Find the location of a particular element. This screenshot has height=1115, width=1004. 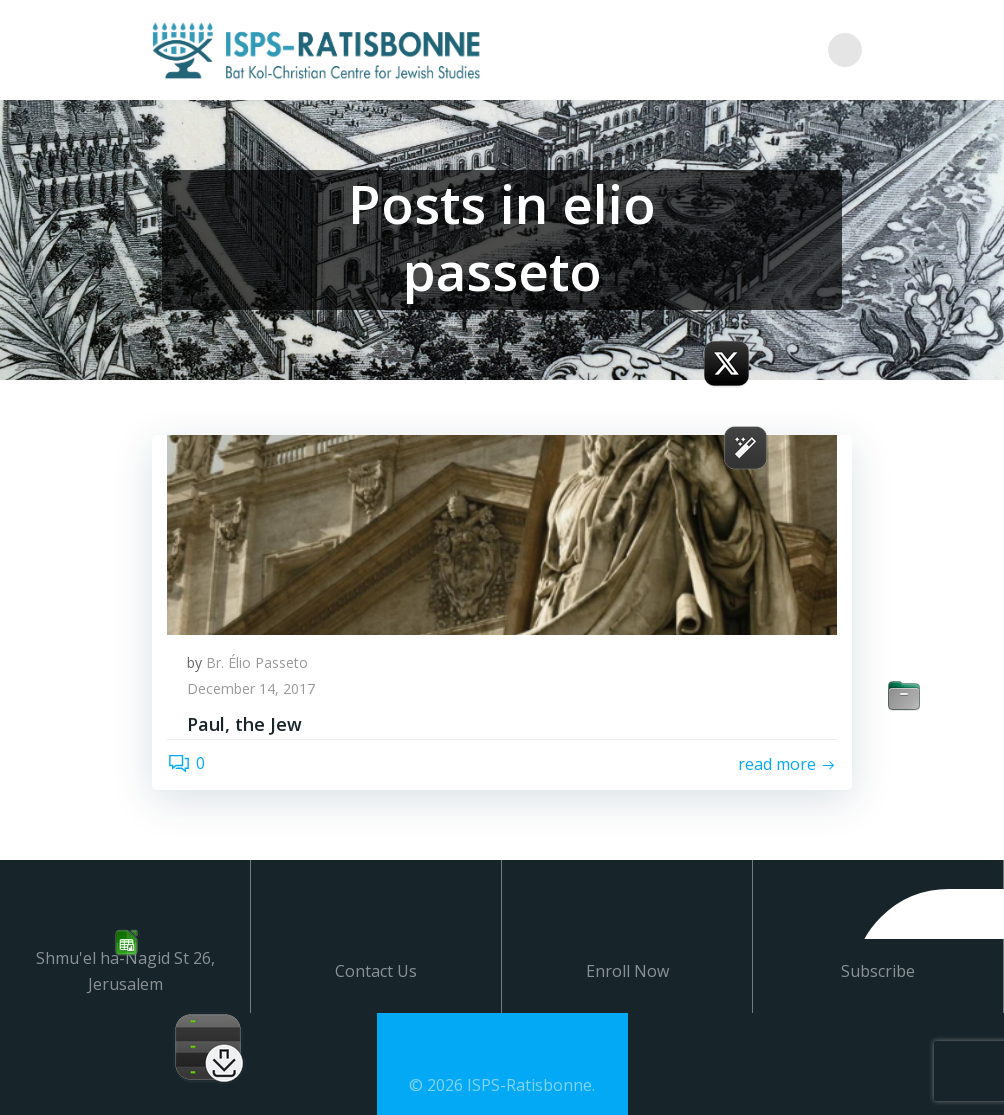

open LibreOffice Calc spreadsheet application is located at coordinates (126, 942).